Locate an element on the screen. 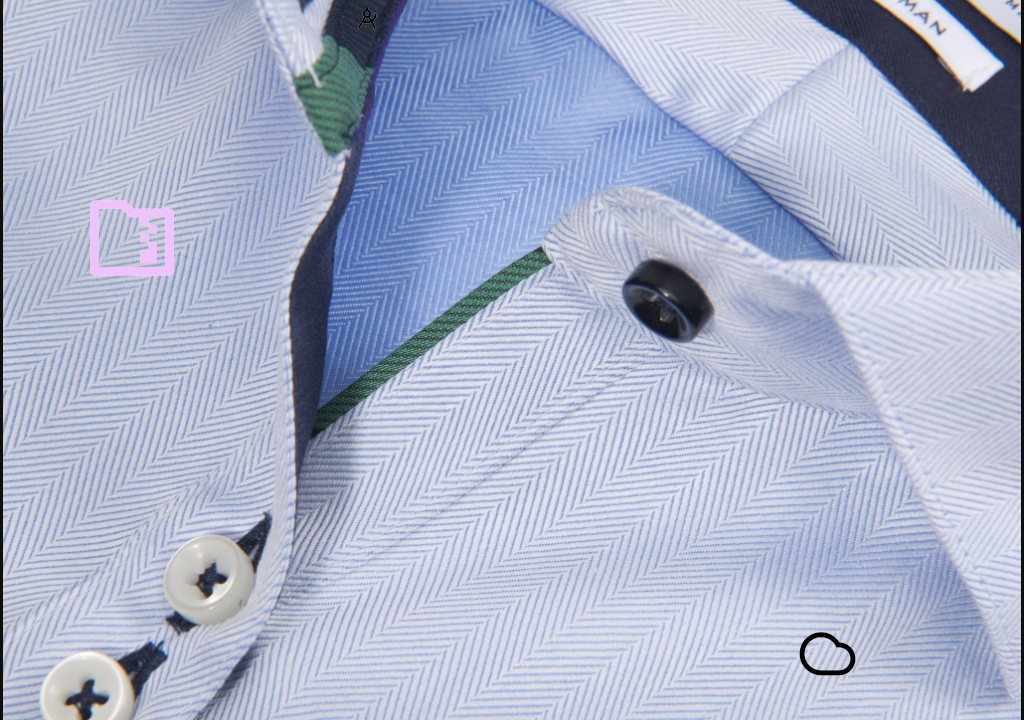 This screenshot has height=720, width=1024. access compressed or zipped files is located at coordinates (132, 238).